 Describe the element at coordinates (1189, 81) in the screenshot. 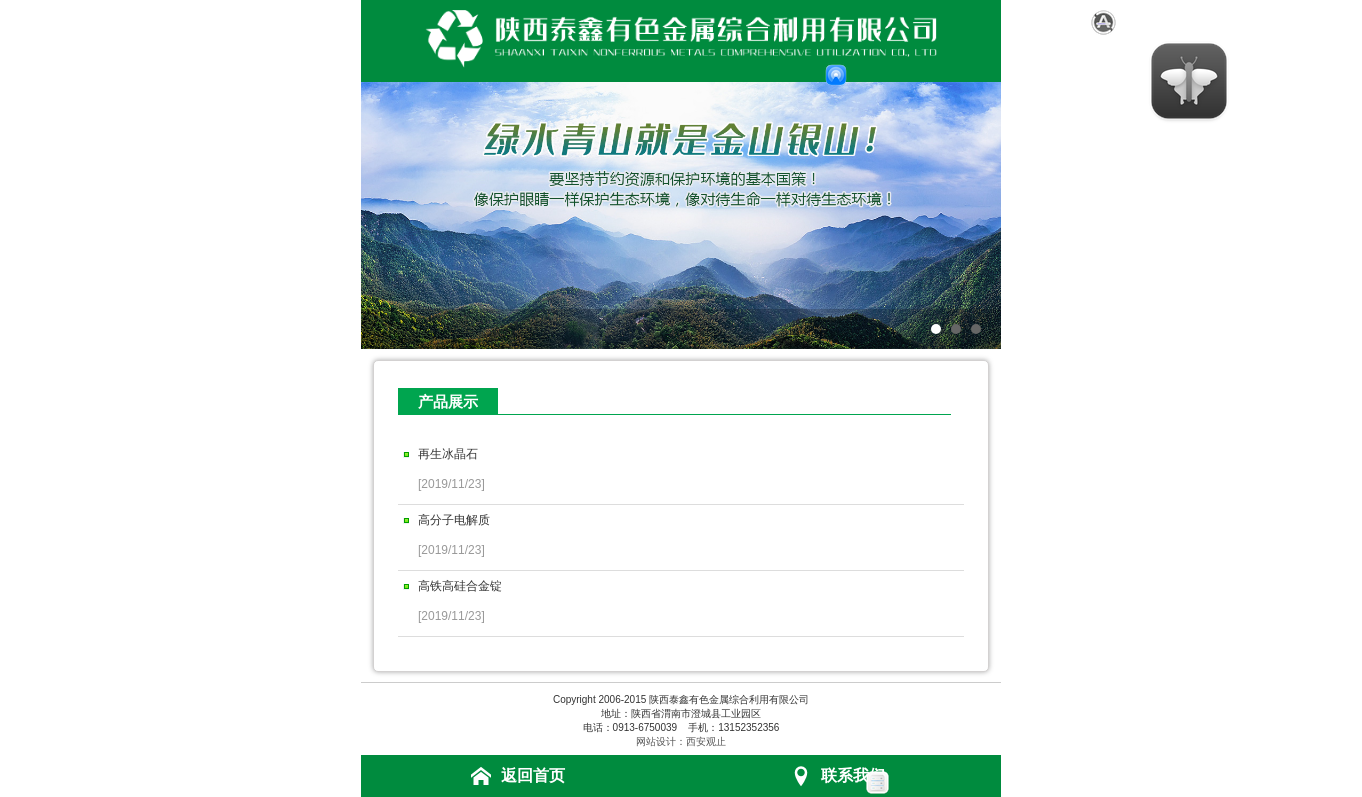

I see `open qmmp audio player` at that location.